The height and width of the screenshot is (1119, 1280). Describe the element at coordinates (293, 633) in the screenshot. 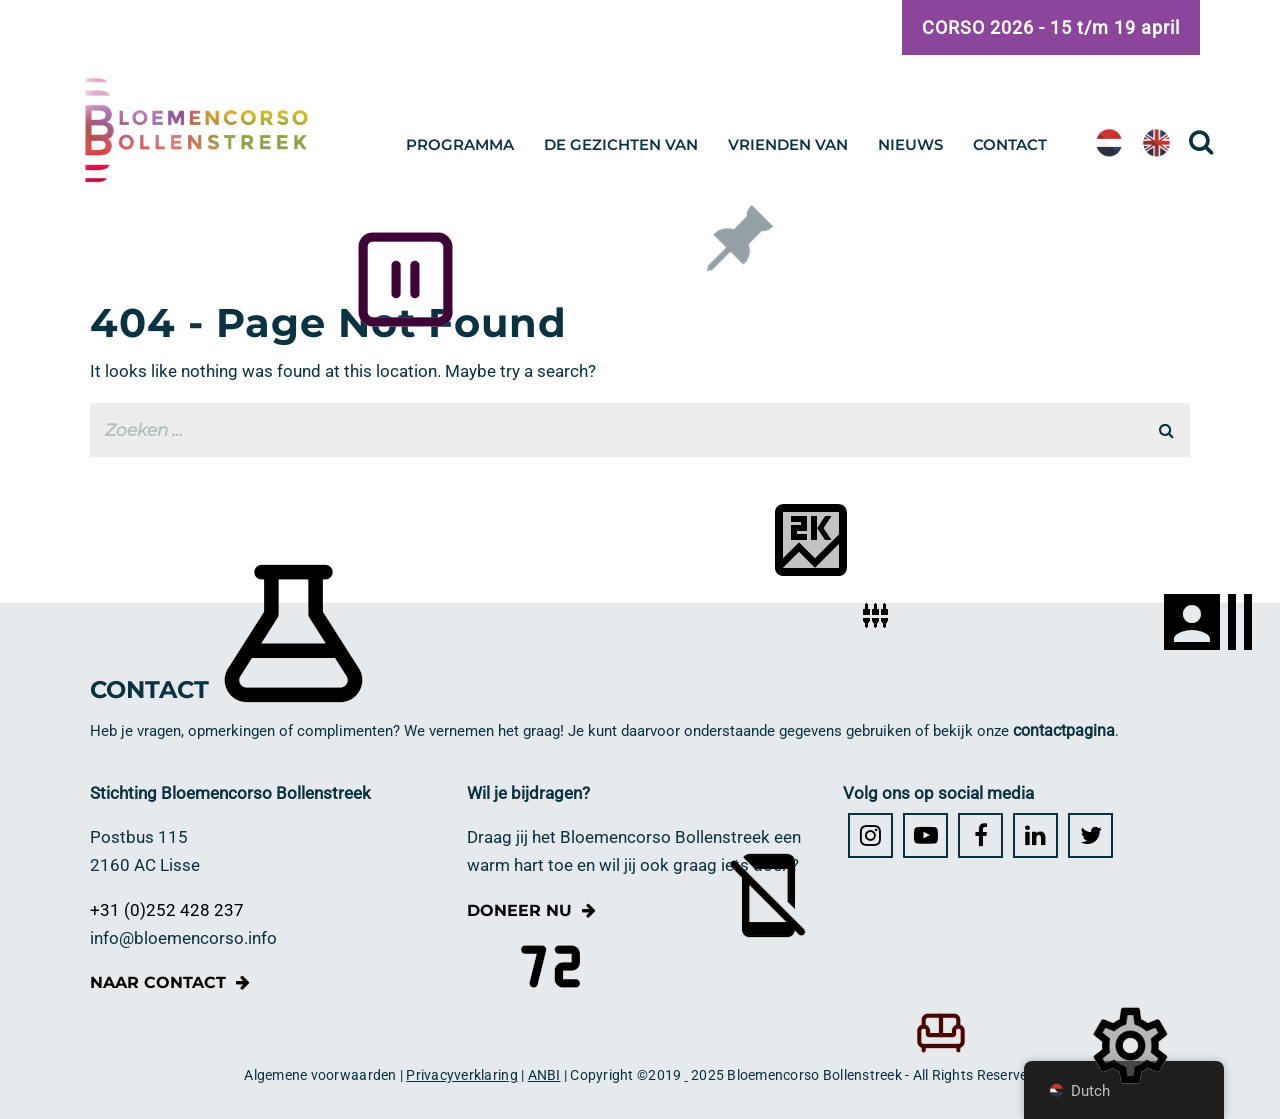

I see `access experimental or beta features` at that location.